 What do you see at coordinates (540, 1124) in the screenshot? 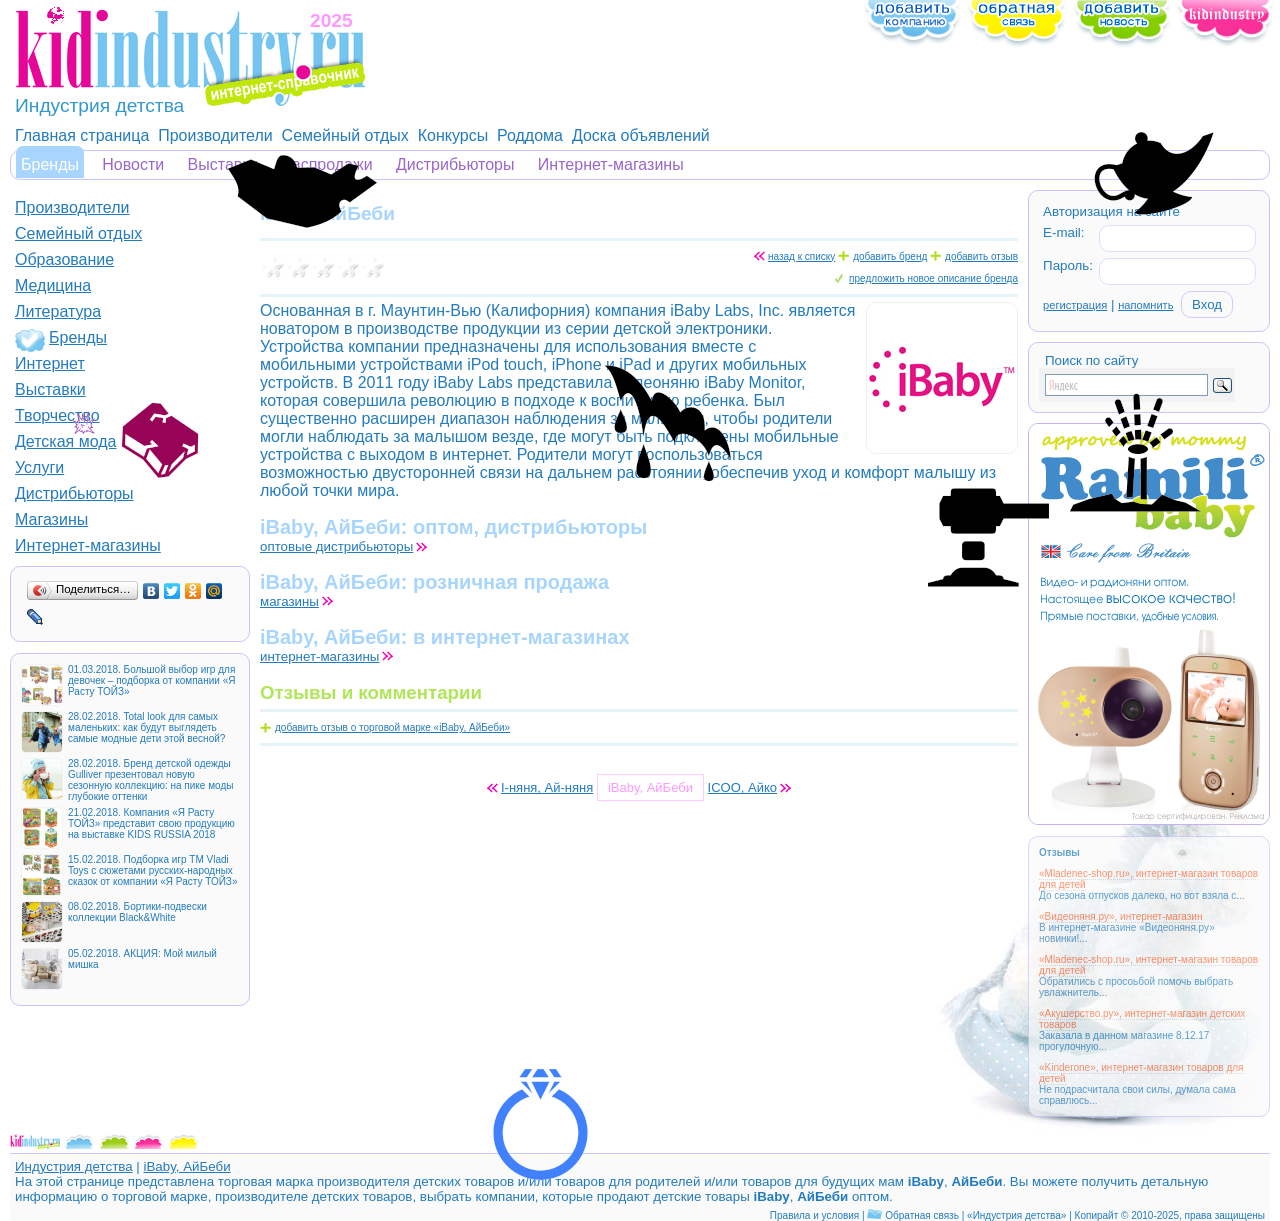
I see `view jewelry or accessories collection` at bounding box center [540, 1124].